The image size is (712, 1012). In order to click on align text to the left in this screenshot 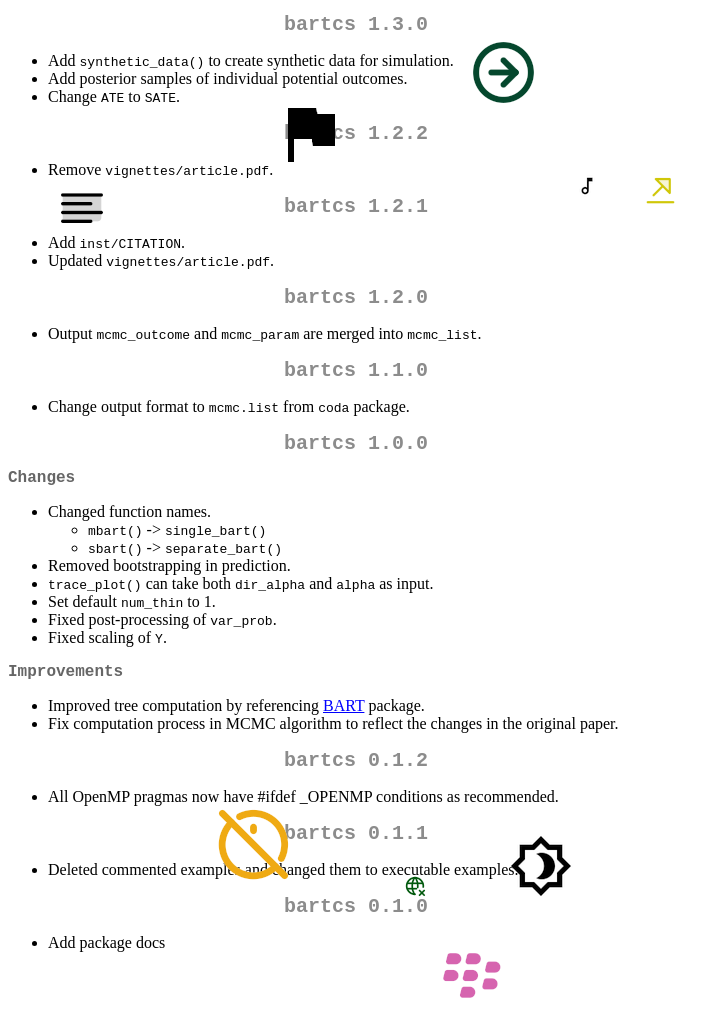, I will do `click(82, 209)`.